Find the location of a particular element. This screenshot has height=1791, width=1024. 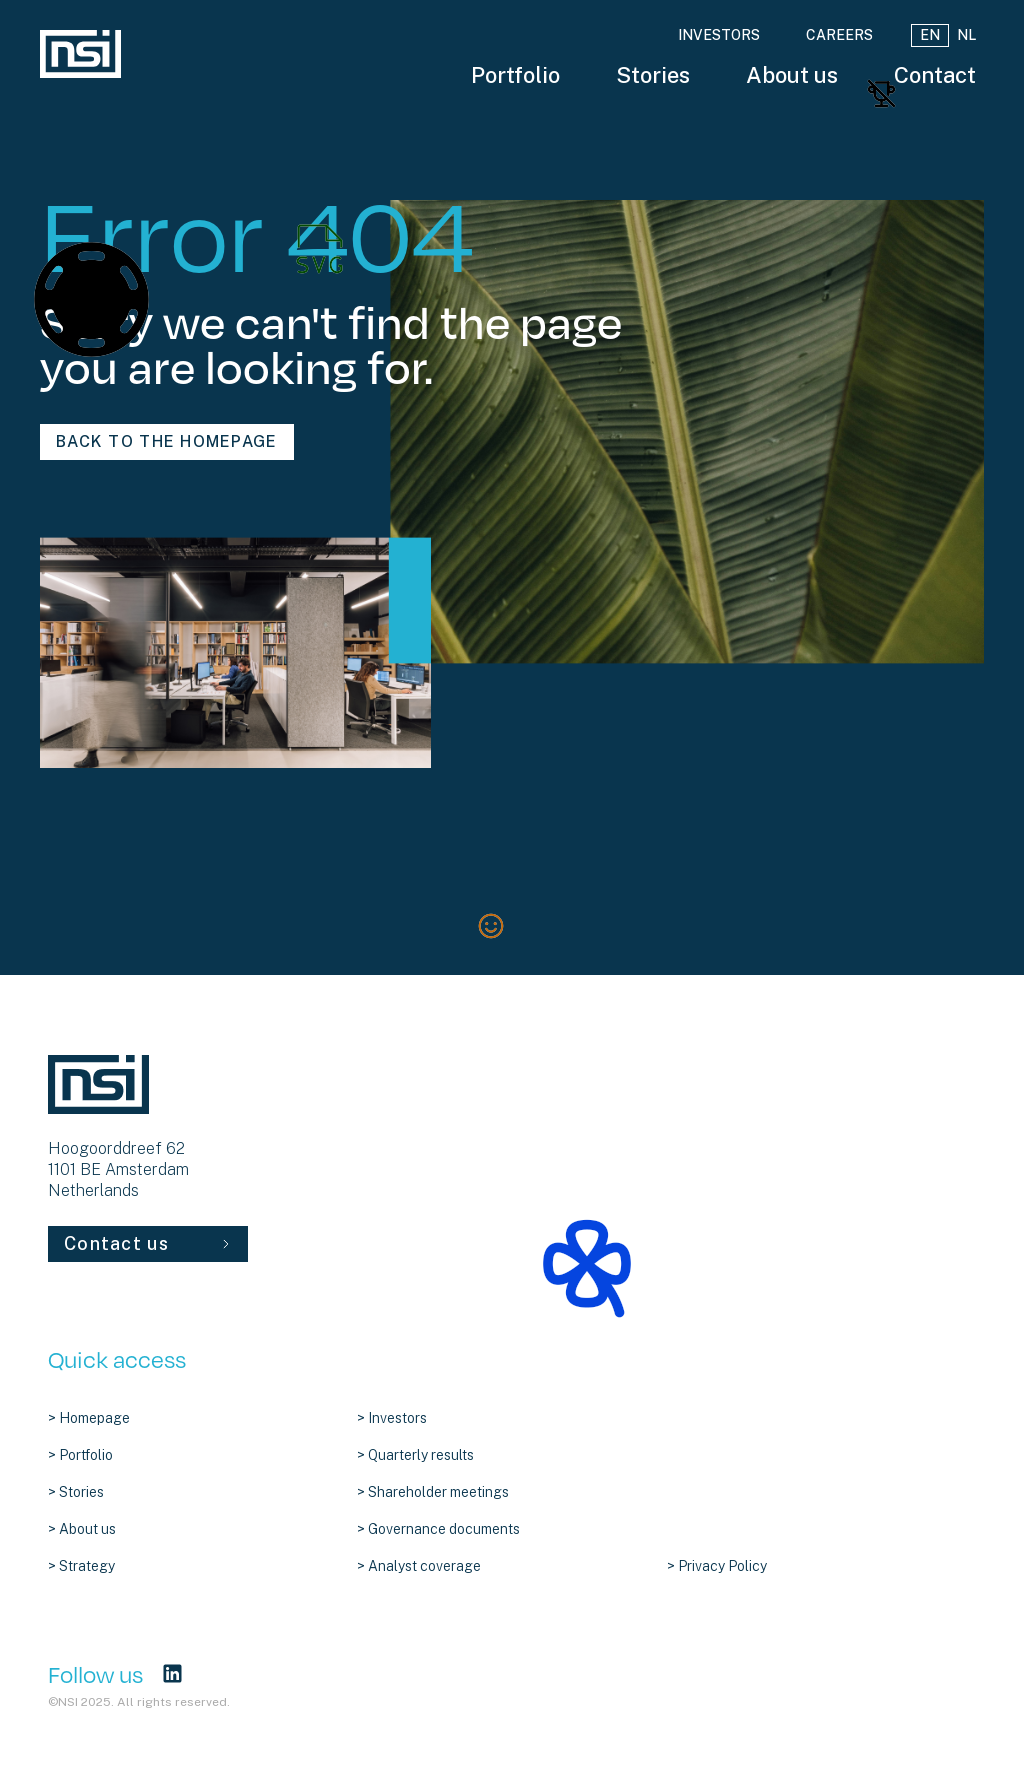

indicates loading or processing in progress is located at coordinates (91, 299).